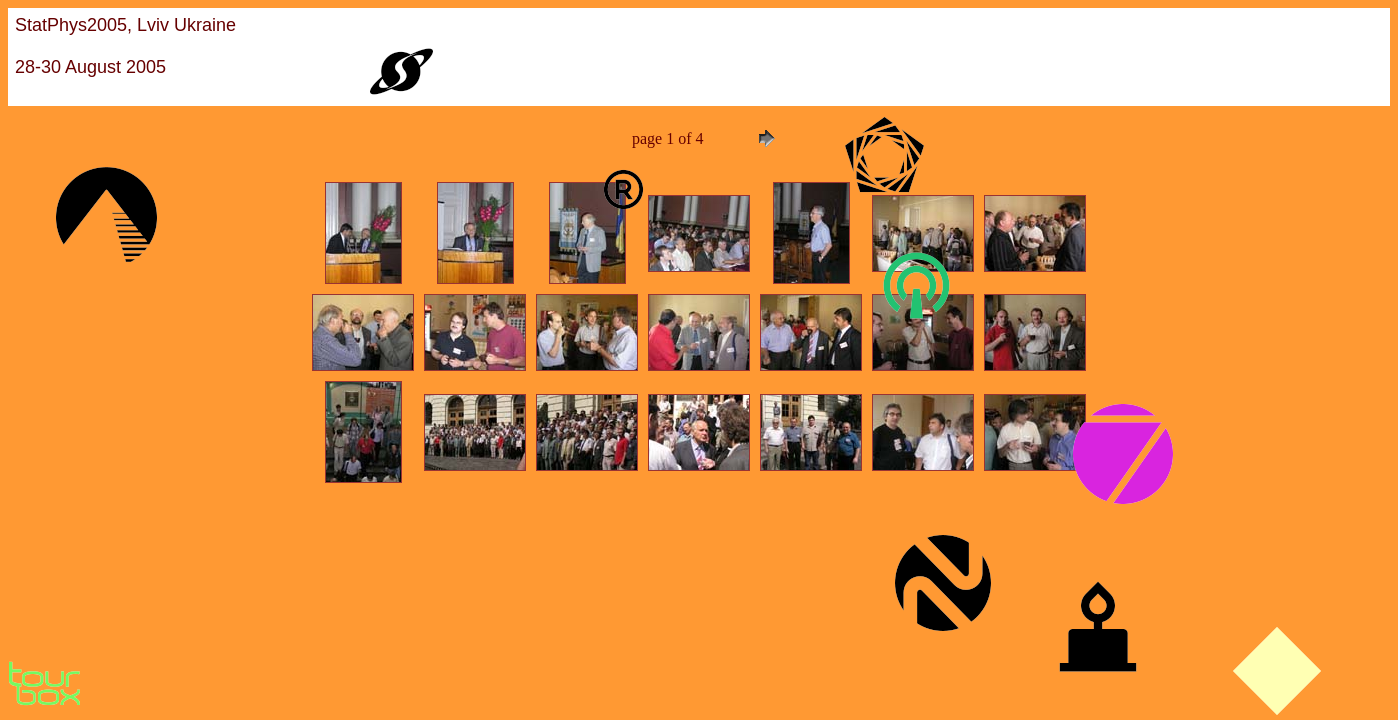 This screenshot has height=720, width=1398. What do you see at coordinates (1277, 671) in the screenshot?
I see `open kedro data pipeline application` at bounding box center [1277, 671].